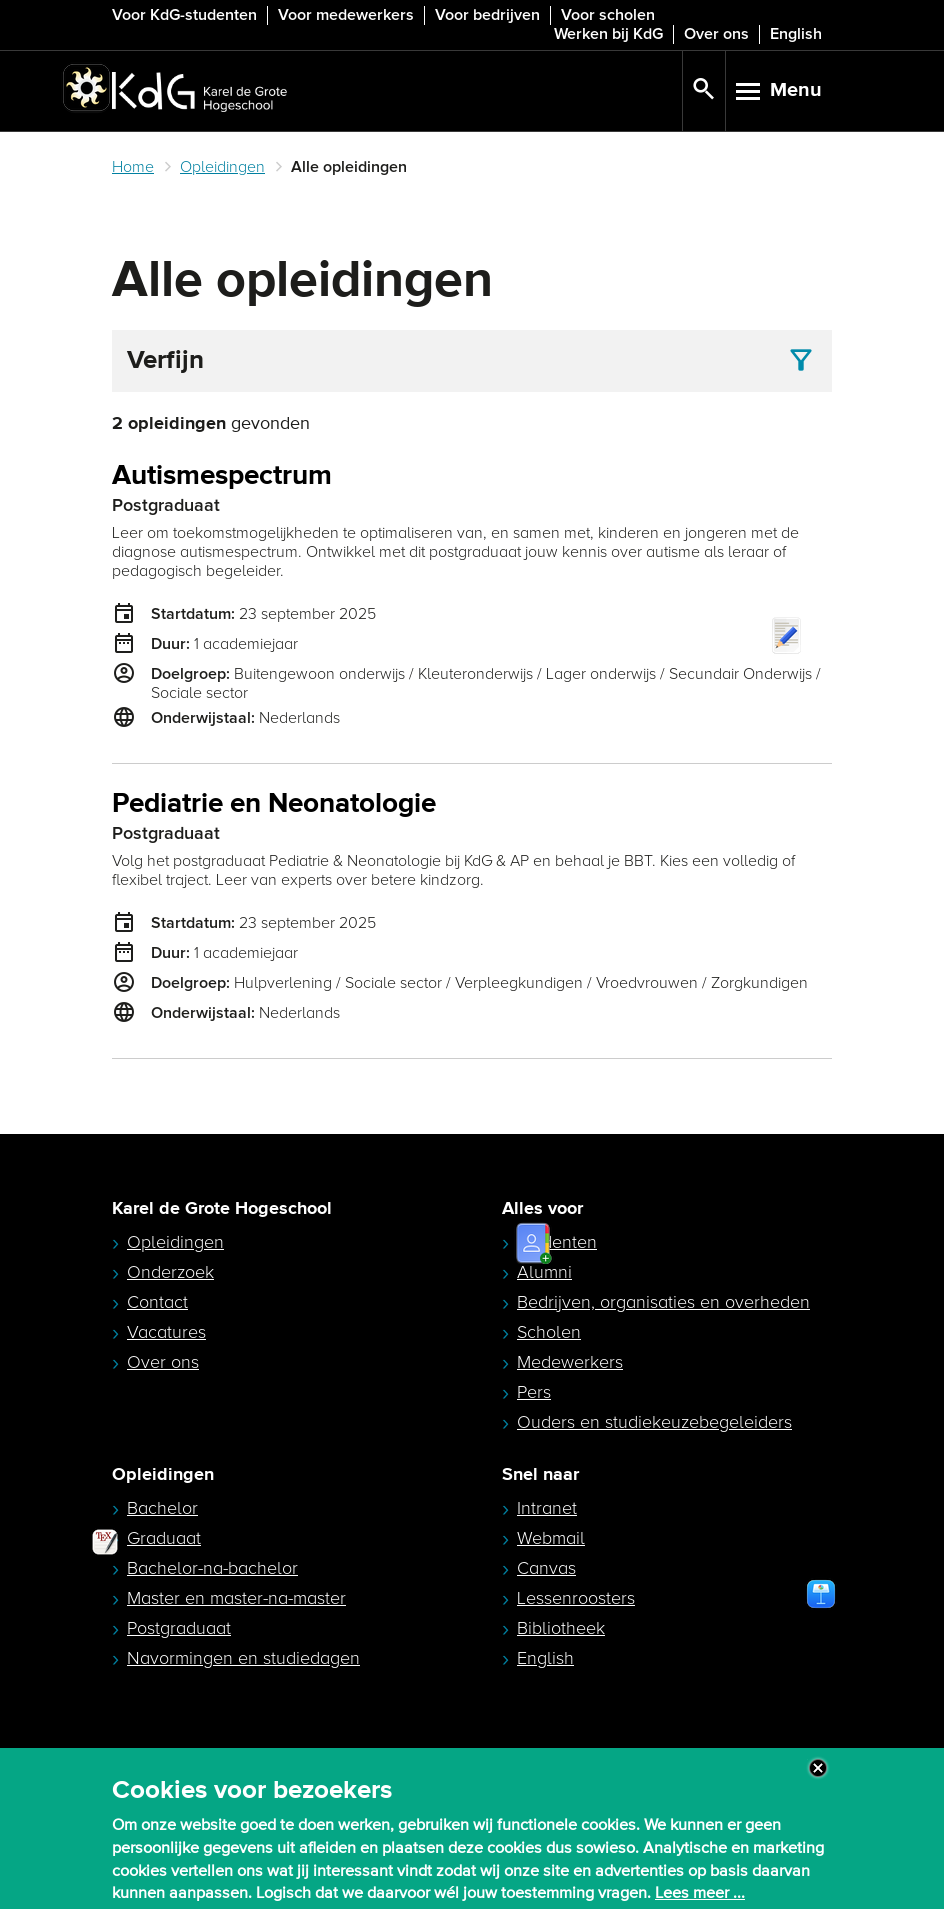 The height and width of the screenshot is (1909, 944). What do you see at coordinates (786, 635) in the screenshot?
I see `open the text editor application` at bounding box center [786, 635].